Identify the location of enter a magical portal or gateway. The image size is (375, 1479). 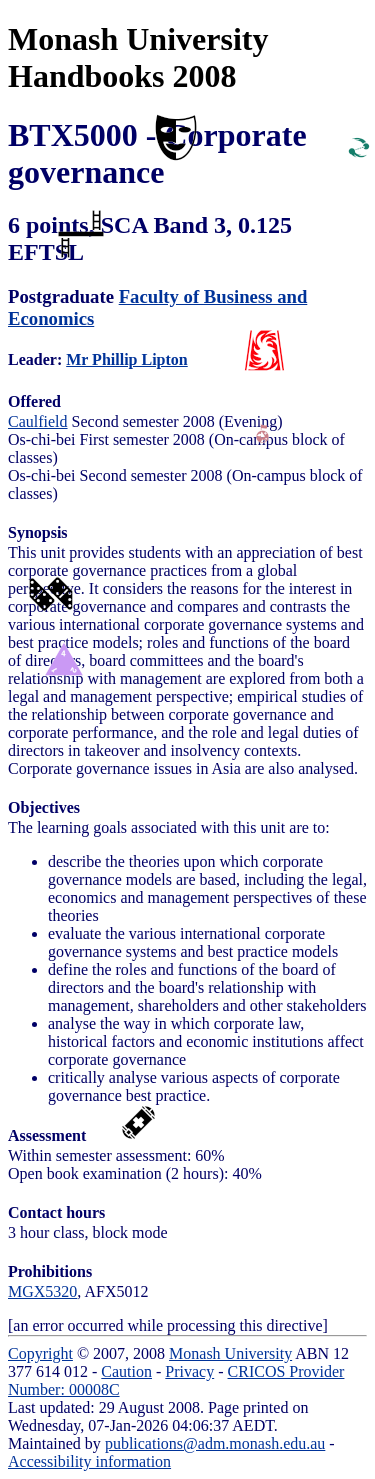
(264, 350).